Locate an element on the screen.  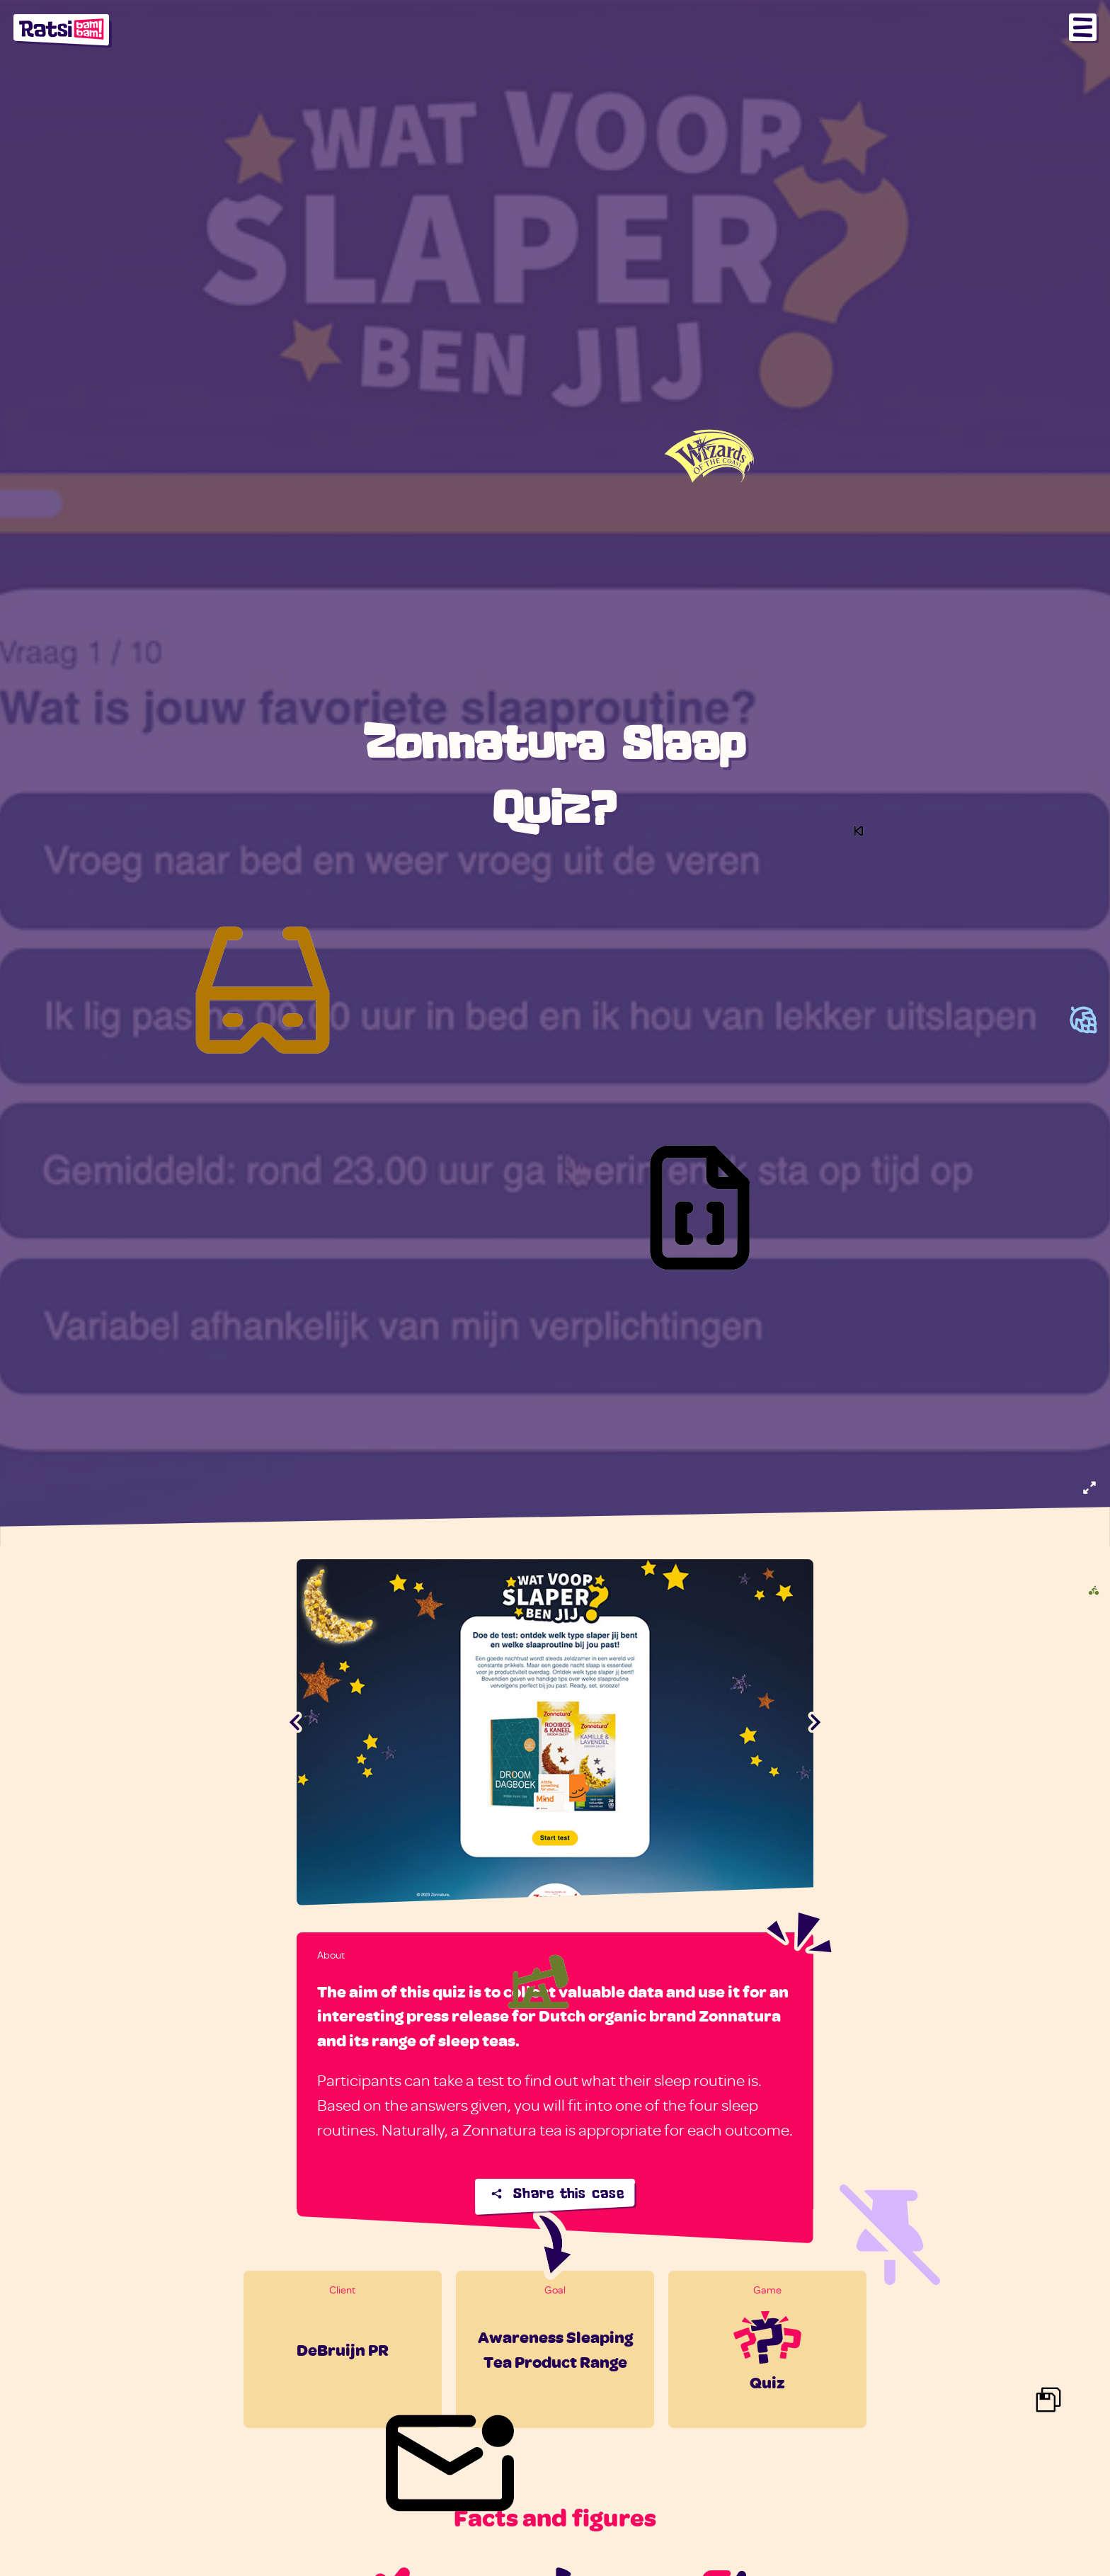
indicates unread messages or notifications is located at coordinates (450, 2463).